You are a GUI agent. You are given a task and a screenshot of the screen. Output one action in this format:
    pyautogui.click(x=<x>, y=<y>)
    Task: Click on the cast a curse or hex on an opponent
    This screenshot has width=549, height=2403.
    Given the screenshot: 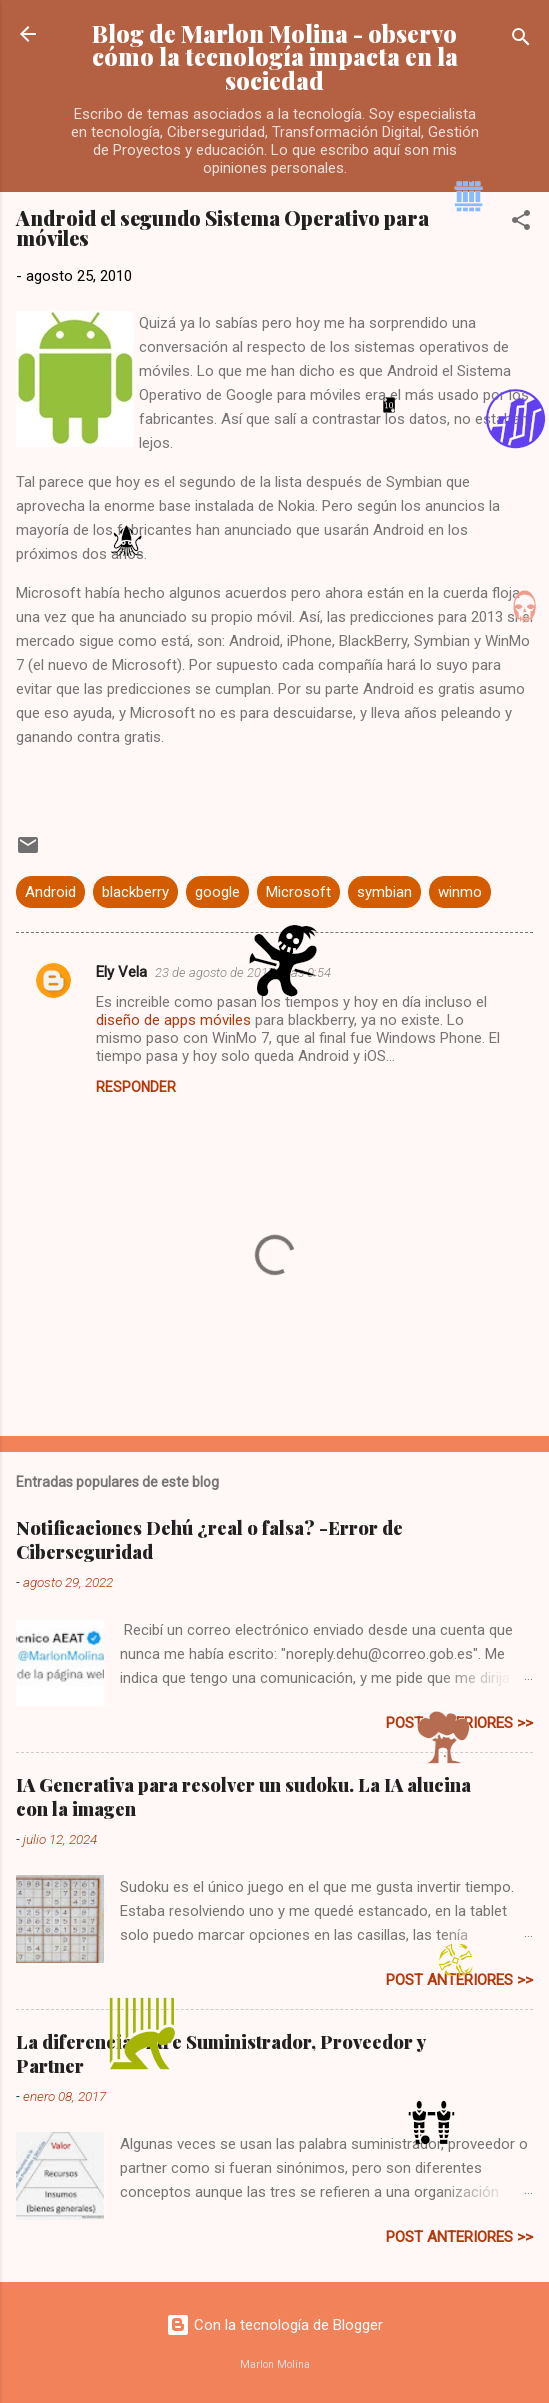 What is the action you would take?
    pyautogui.click(x=284, y=960)
    